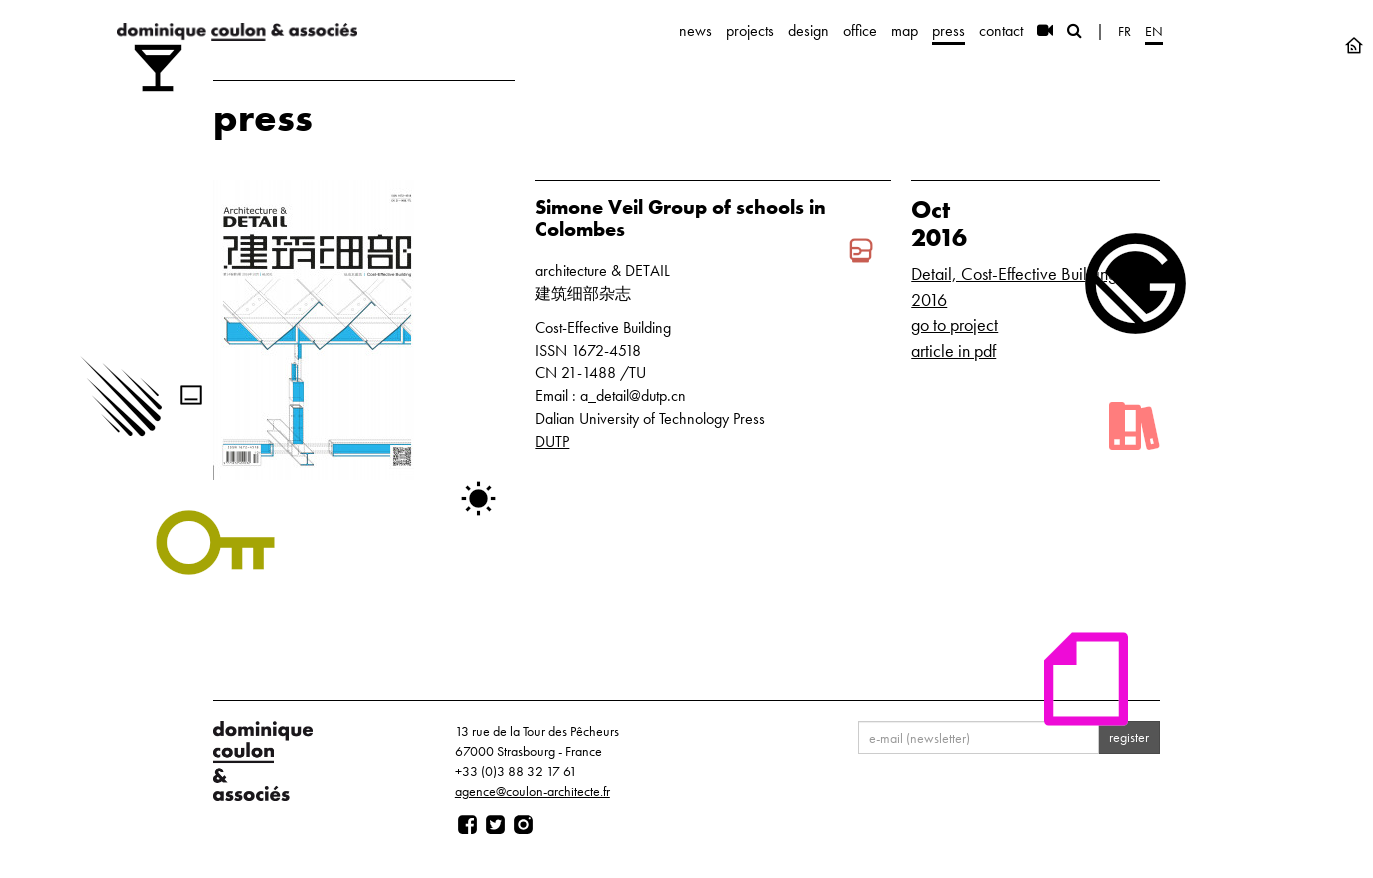  I want to click on view cocktail or drink menu, so click(158, 68).